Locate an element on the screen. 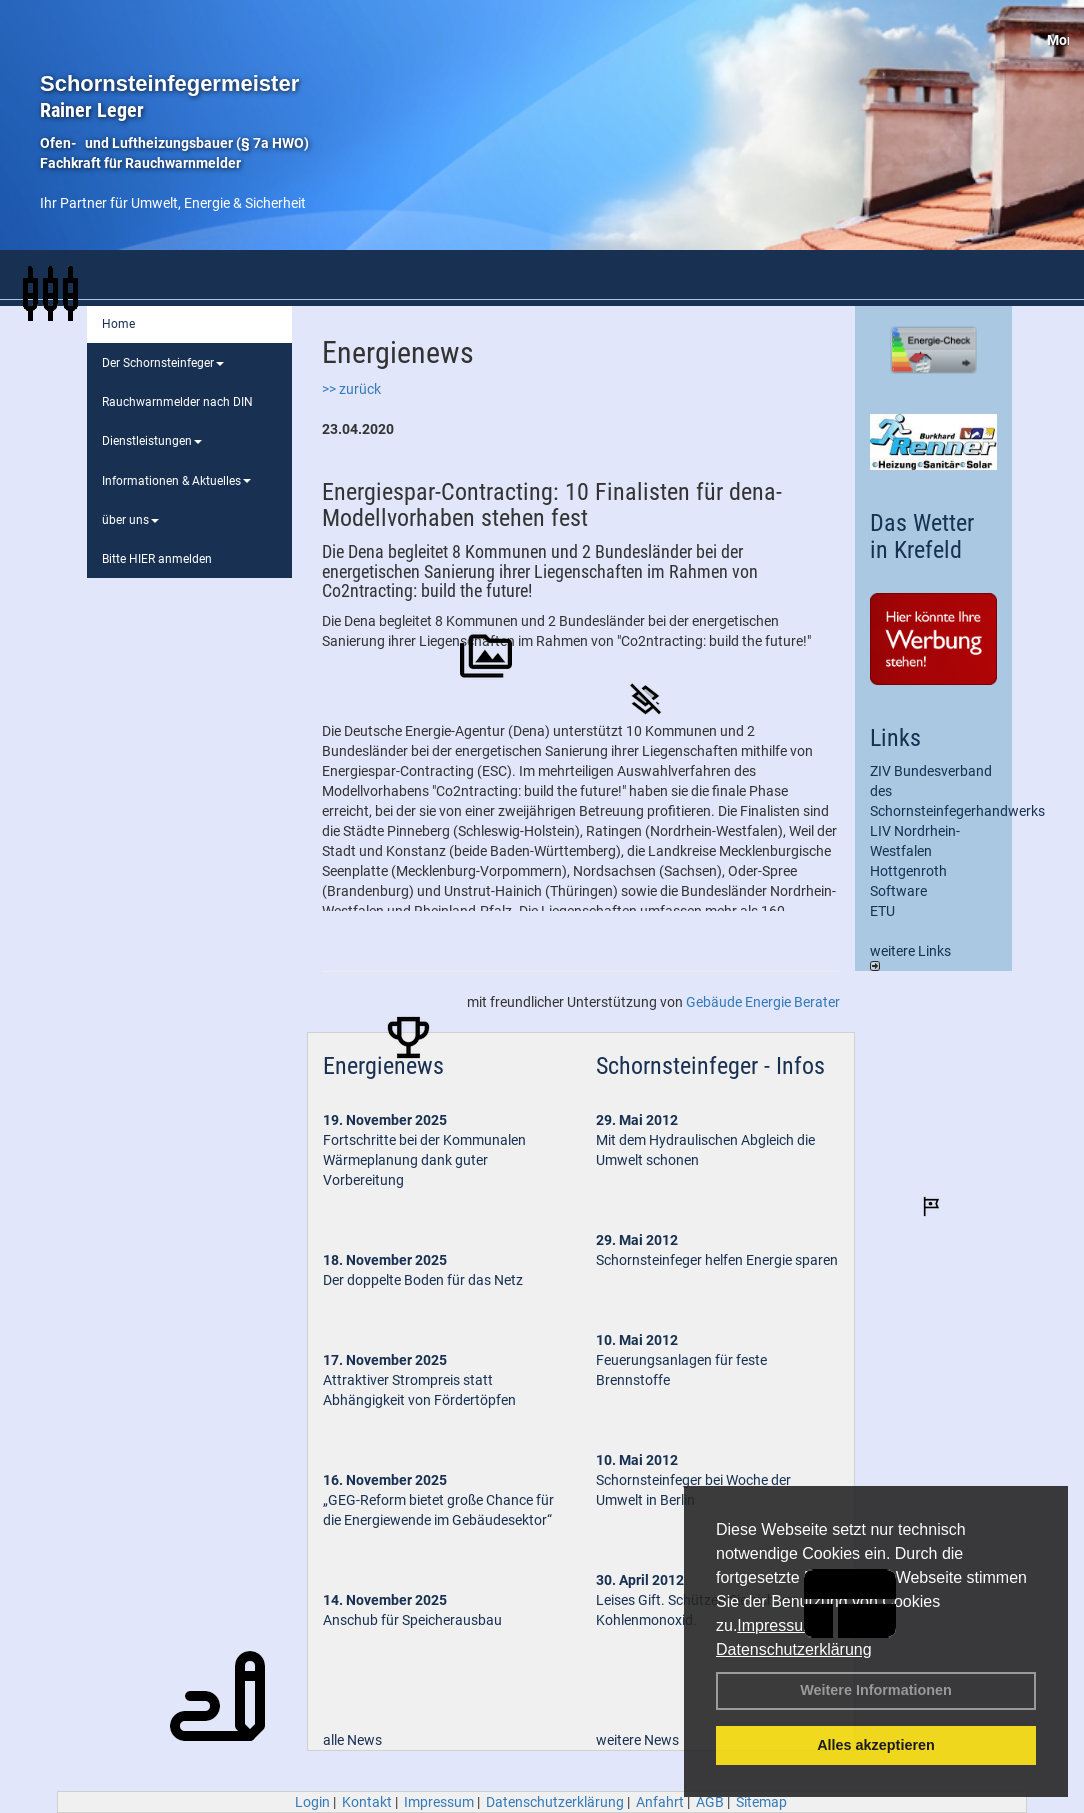 Image resolution: width=1084 pixels, height=1813 pixels. view achievements or awards is located at coordinates (408, 1037).